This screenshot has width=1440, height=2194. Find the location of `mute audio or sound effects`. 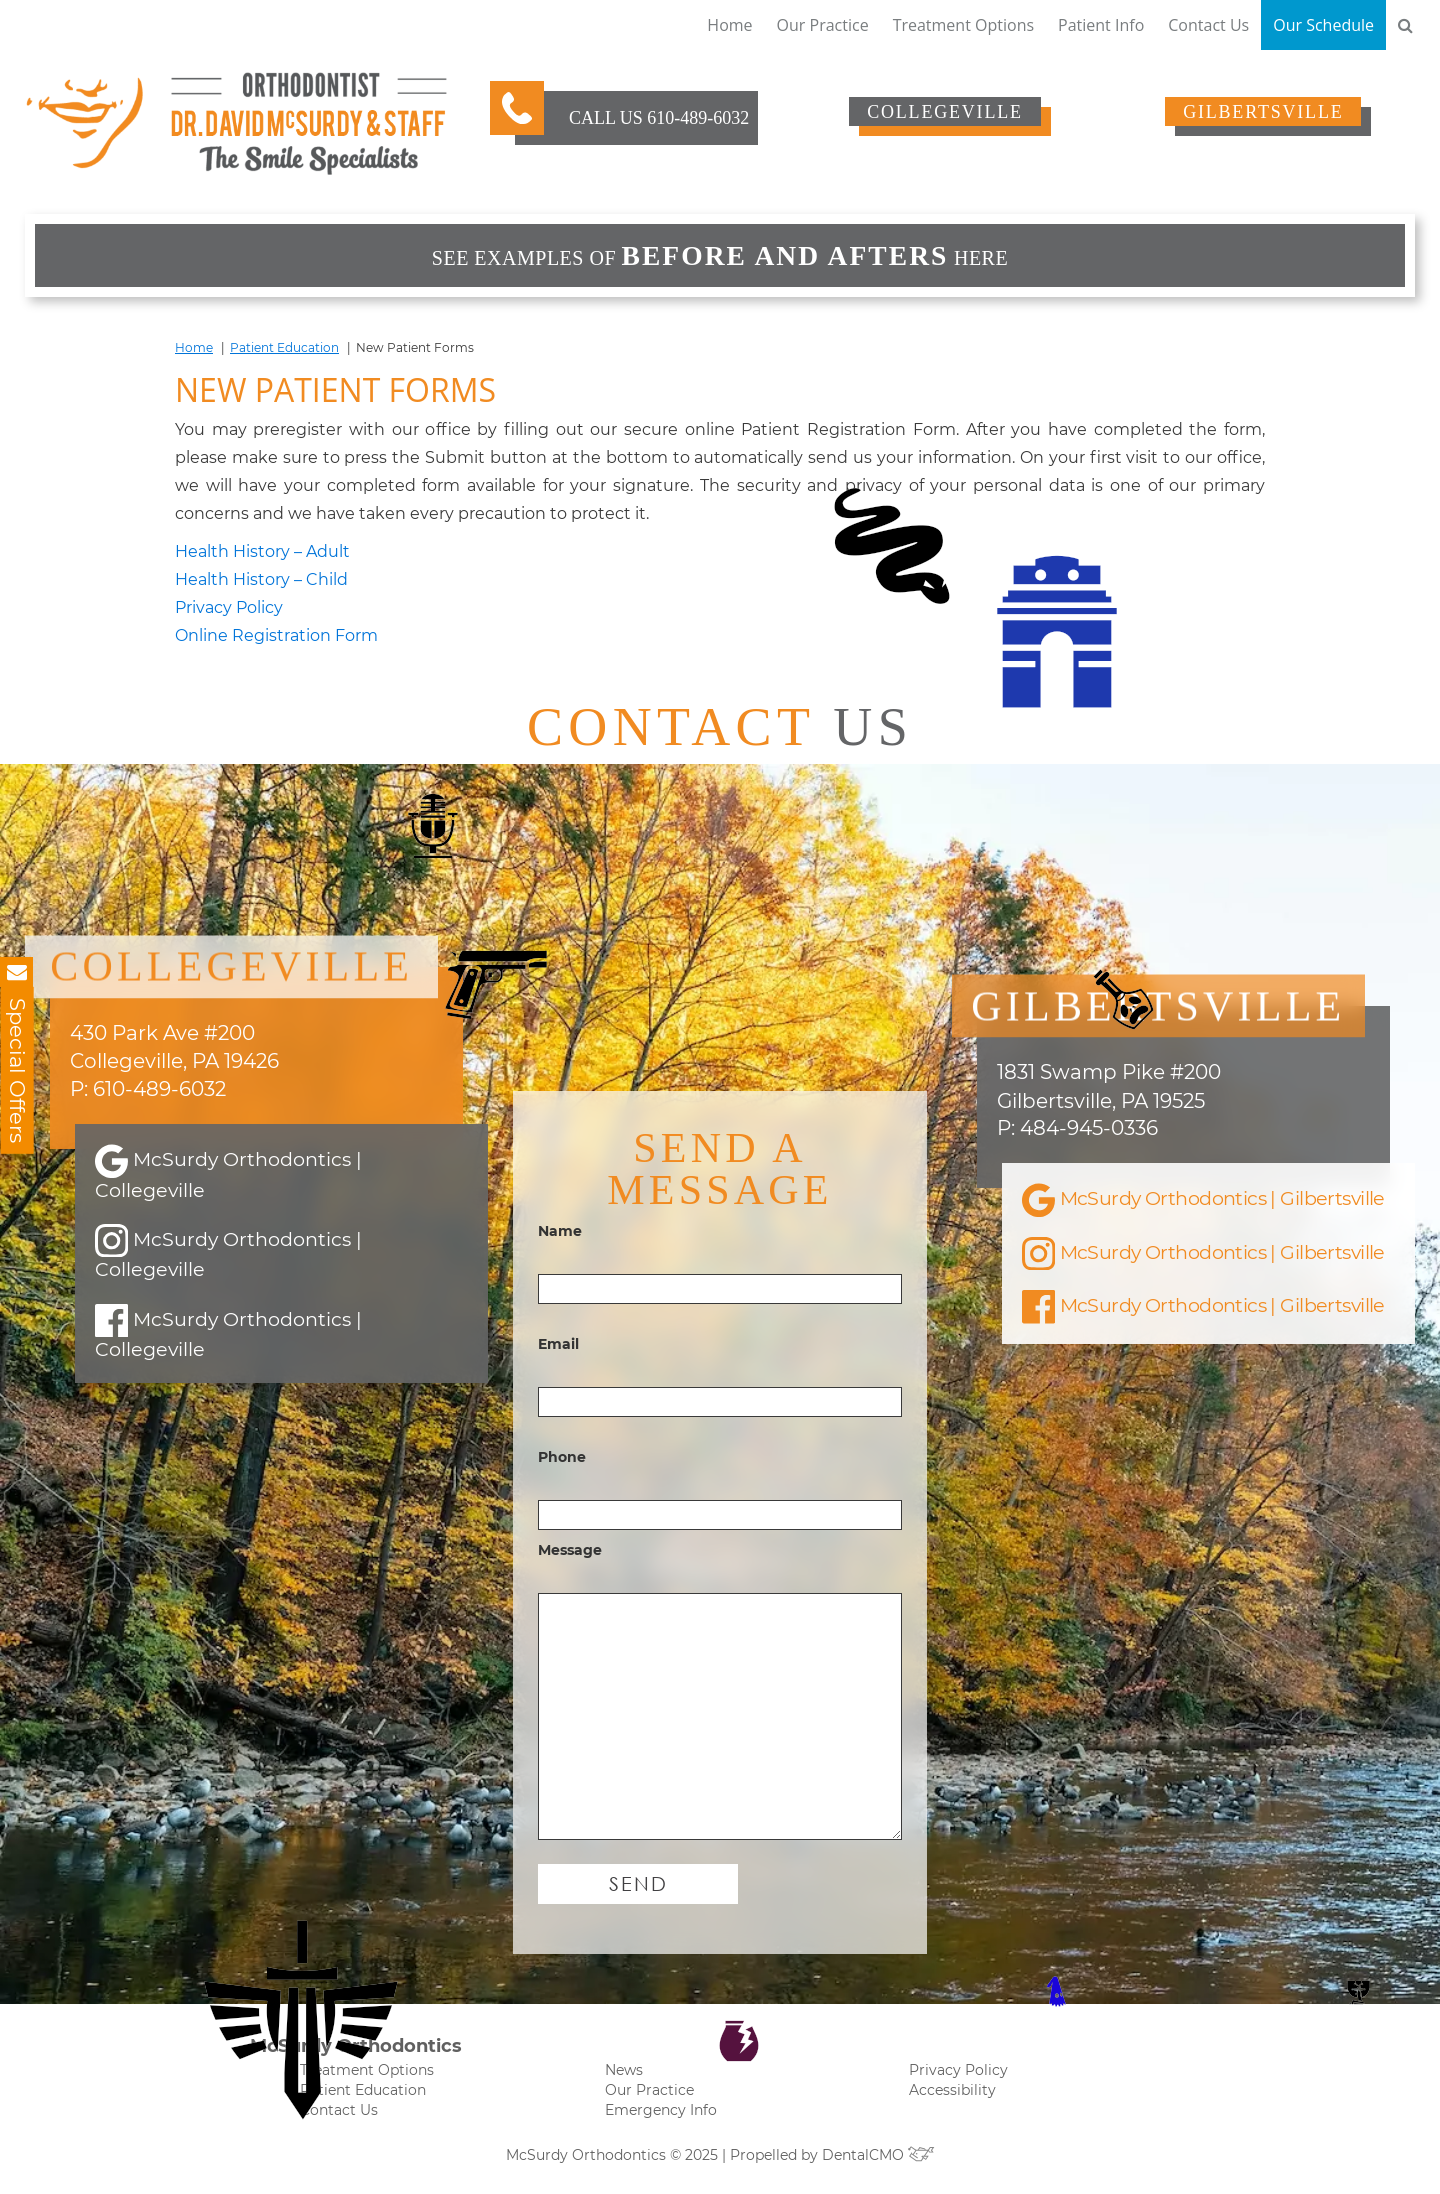

mute audio or sound effects is located at coordinates (1358, 1992).